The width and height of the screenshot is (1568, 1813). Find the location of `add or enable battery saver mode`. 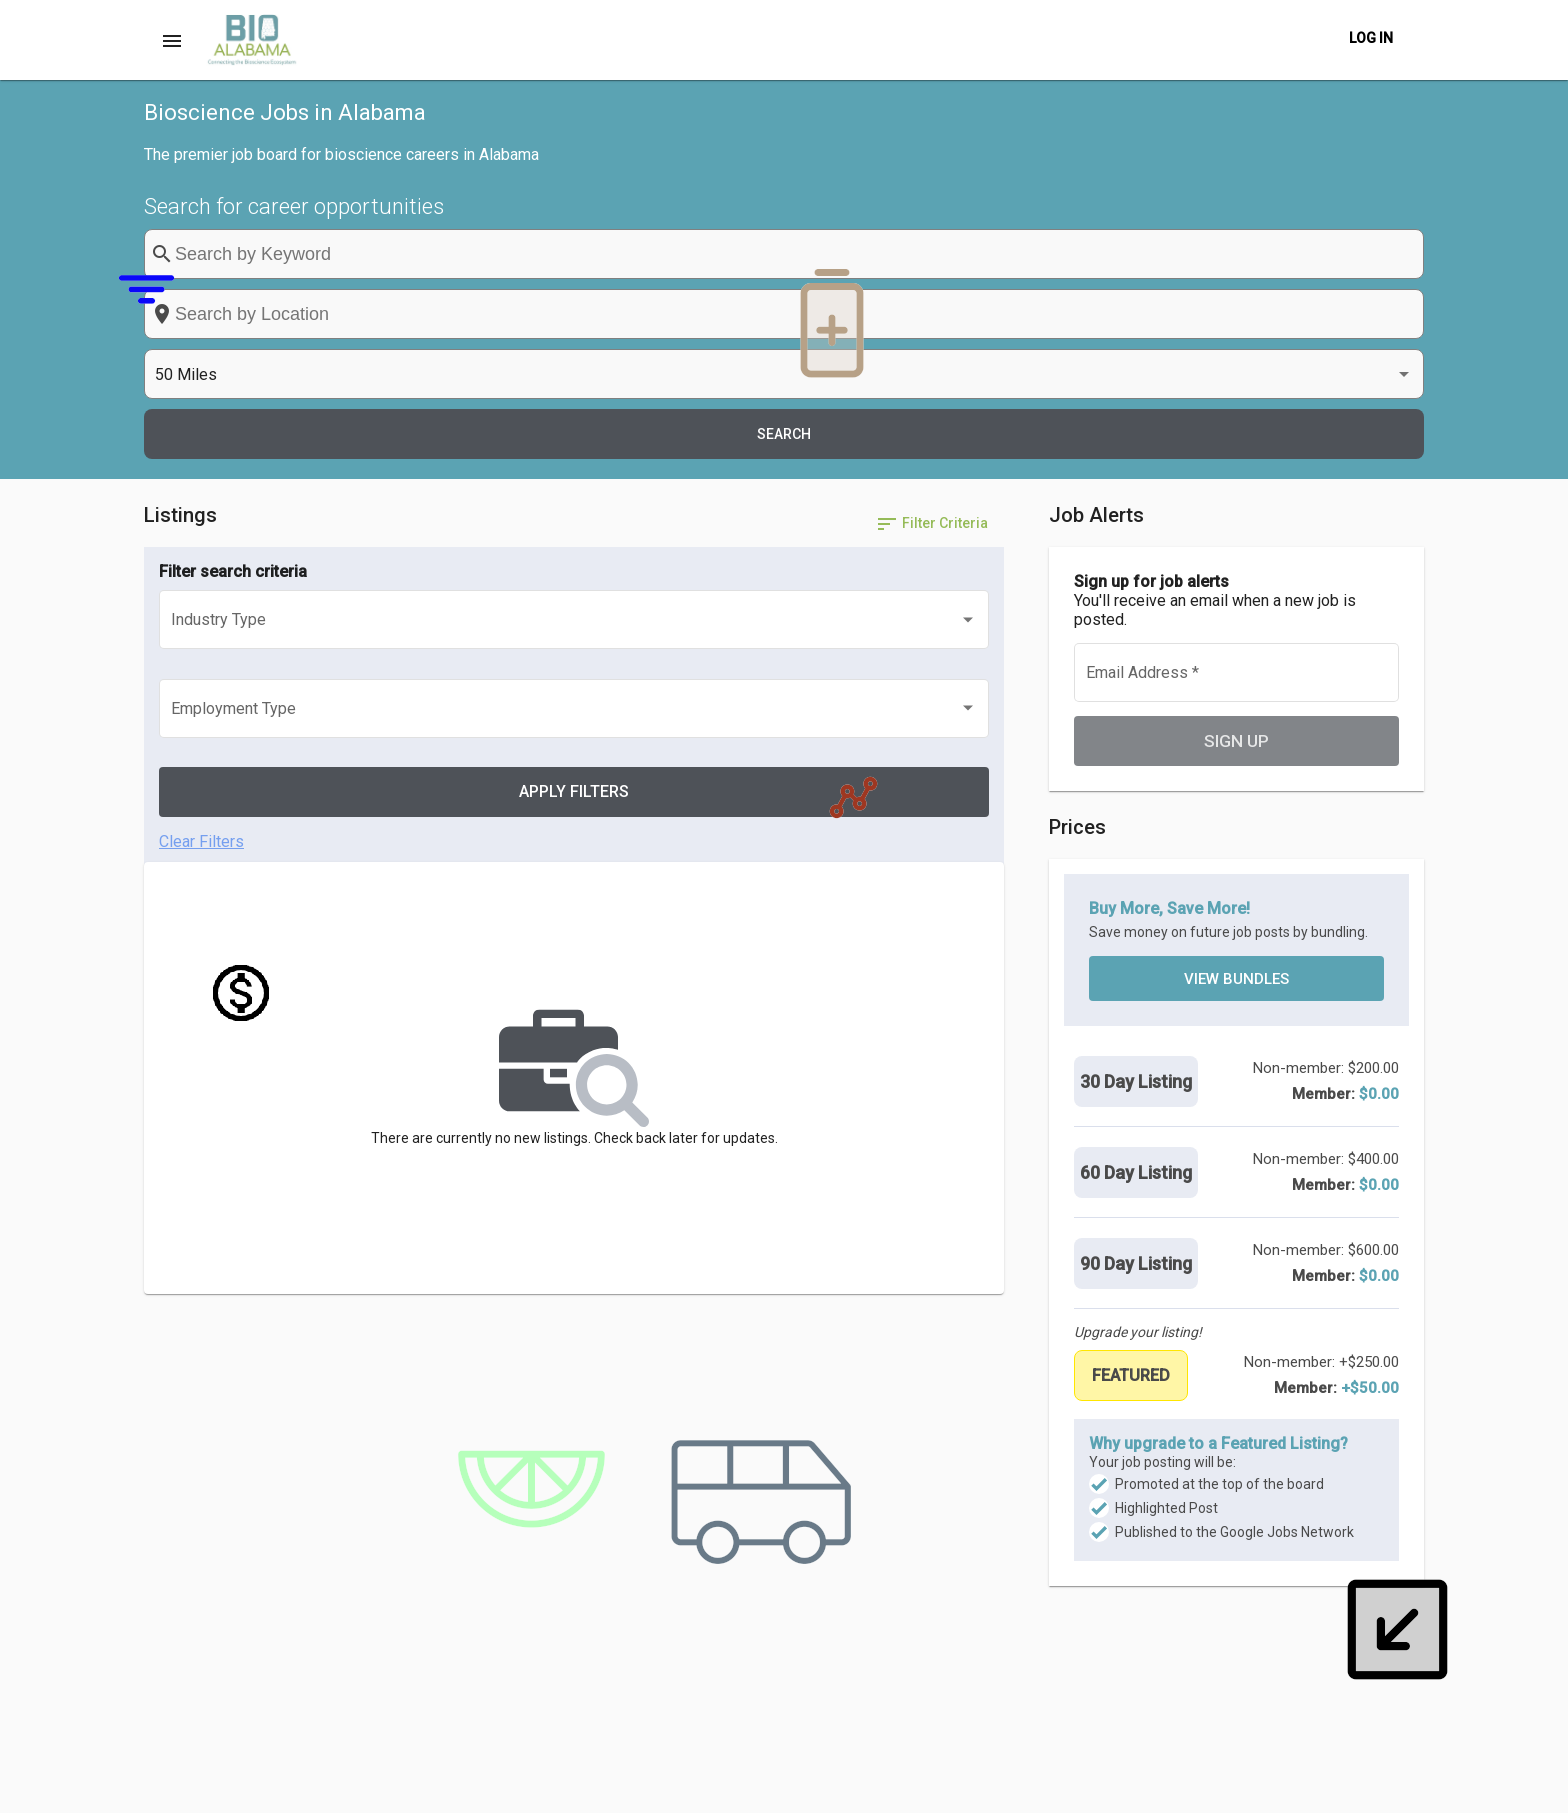

add or enable battery saver mode is located at coordinates (832, 325).